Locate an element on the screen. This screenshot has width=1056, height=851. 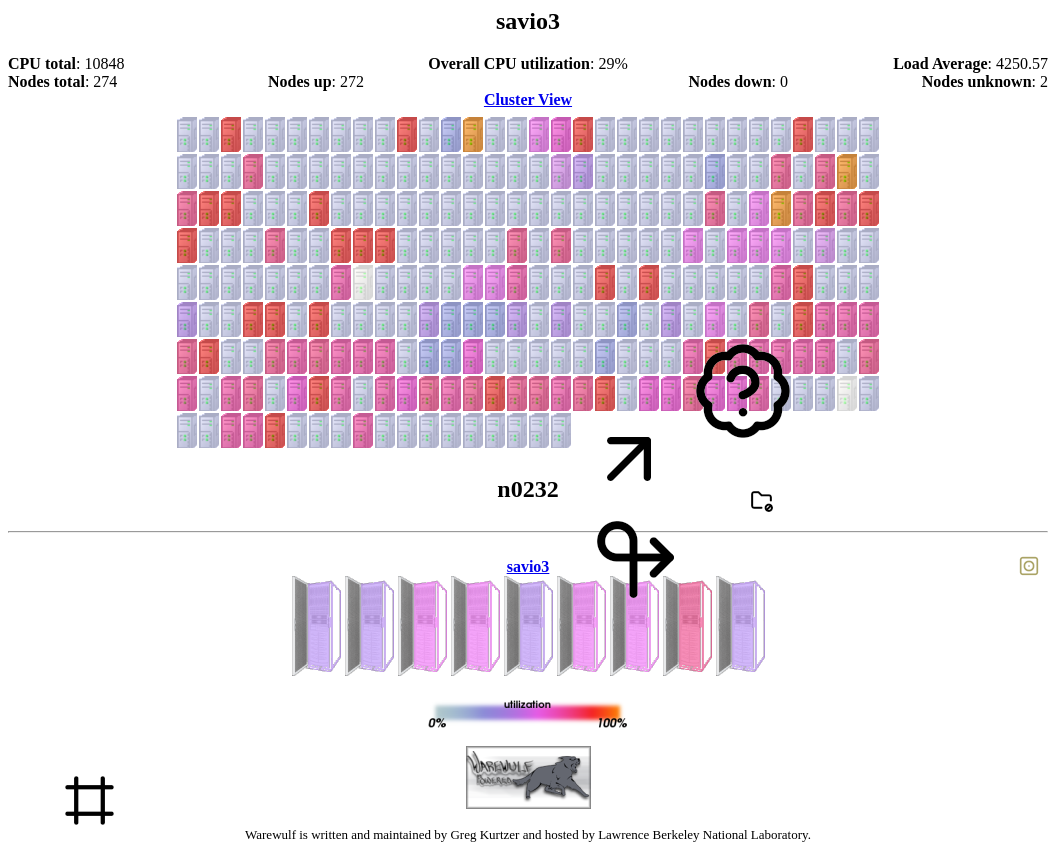
adjust or define a crop area is located at coordinates (89, 800).